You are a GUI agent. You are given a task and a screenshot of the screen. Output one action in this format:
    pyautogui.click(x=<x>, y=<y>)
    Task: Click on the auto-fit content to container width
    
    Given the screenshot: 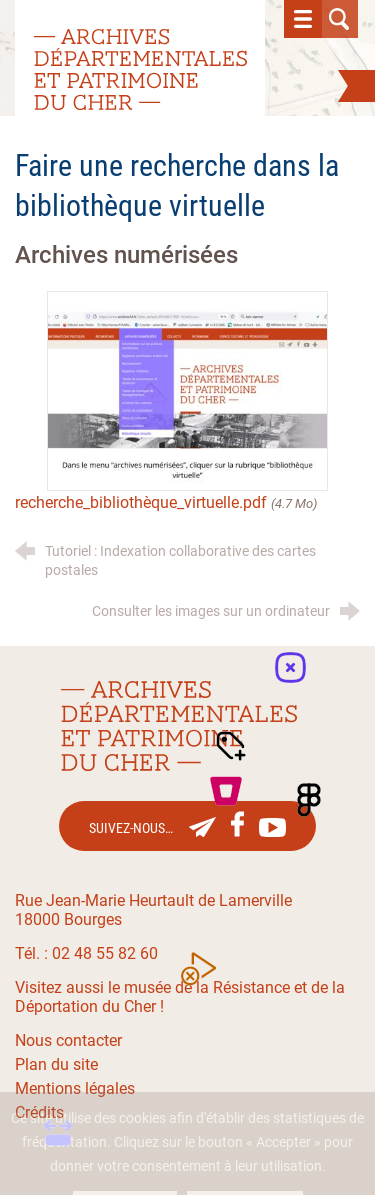 What is the action you would take?
    pyautogui.click(x=58, y=1133)
    